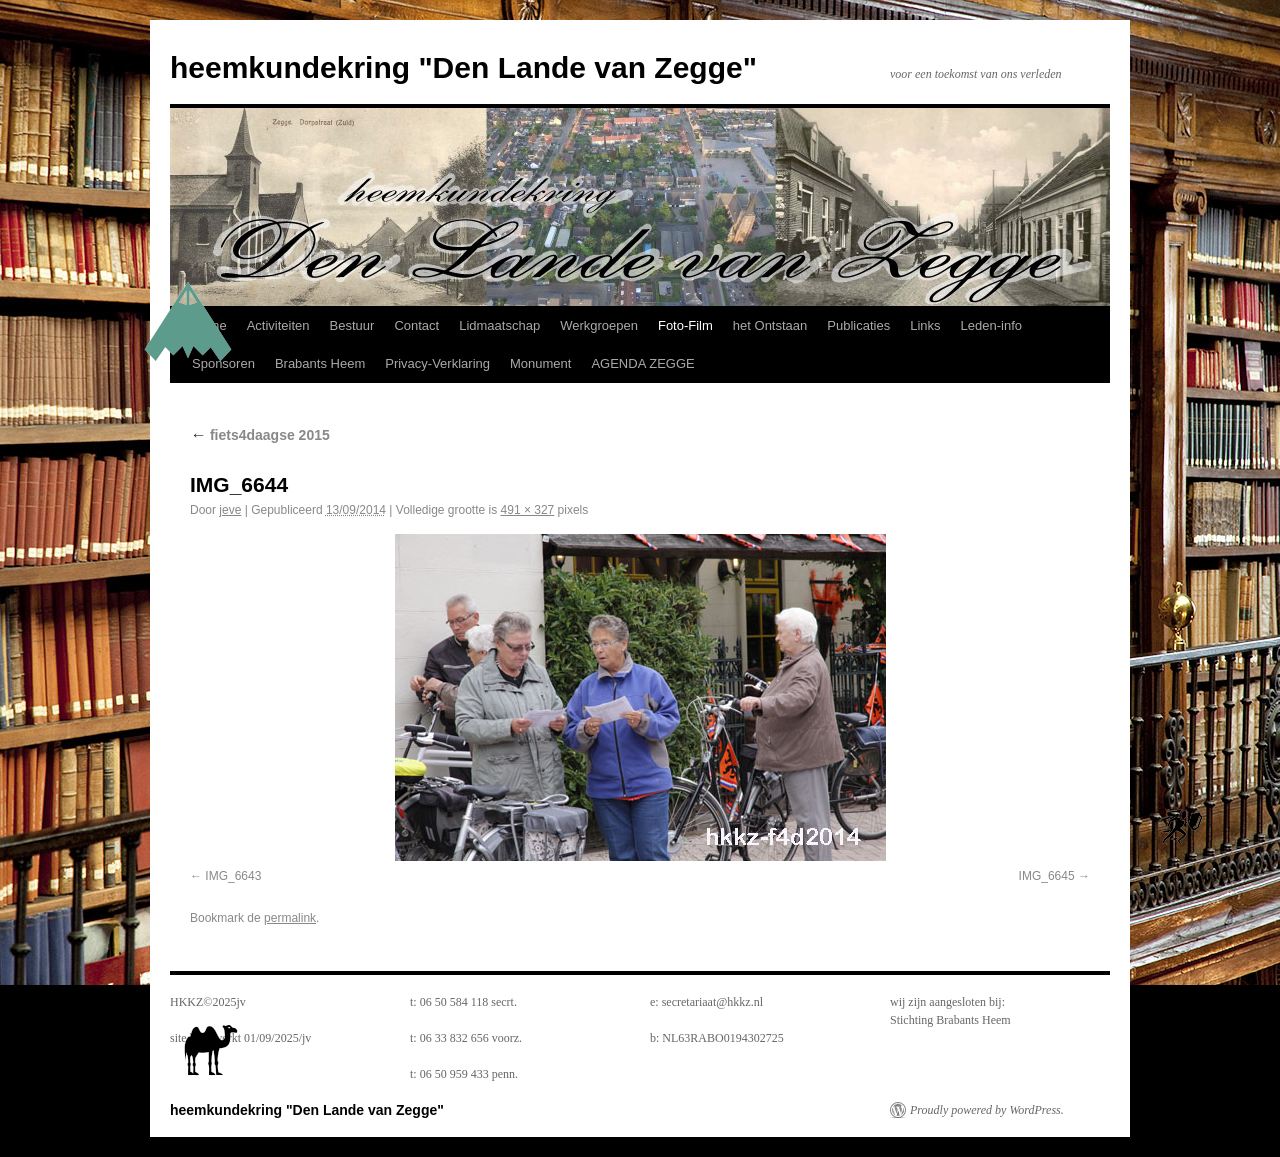  Describe the element at coordinates (188, 323) in the screenshot. I see `stealth bomber aircraft unit in a strategy game` at that location.